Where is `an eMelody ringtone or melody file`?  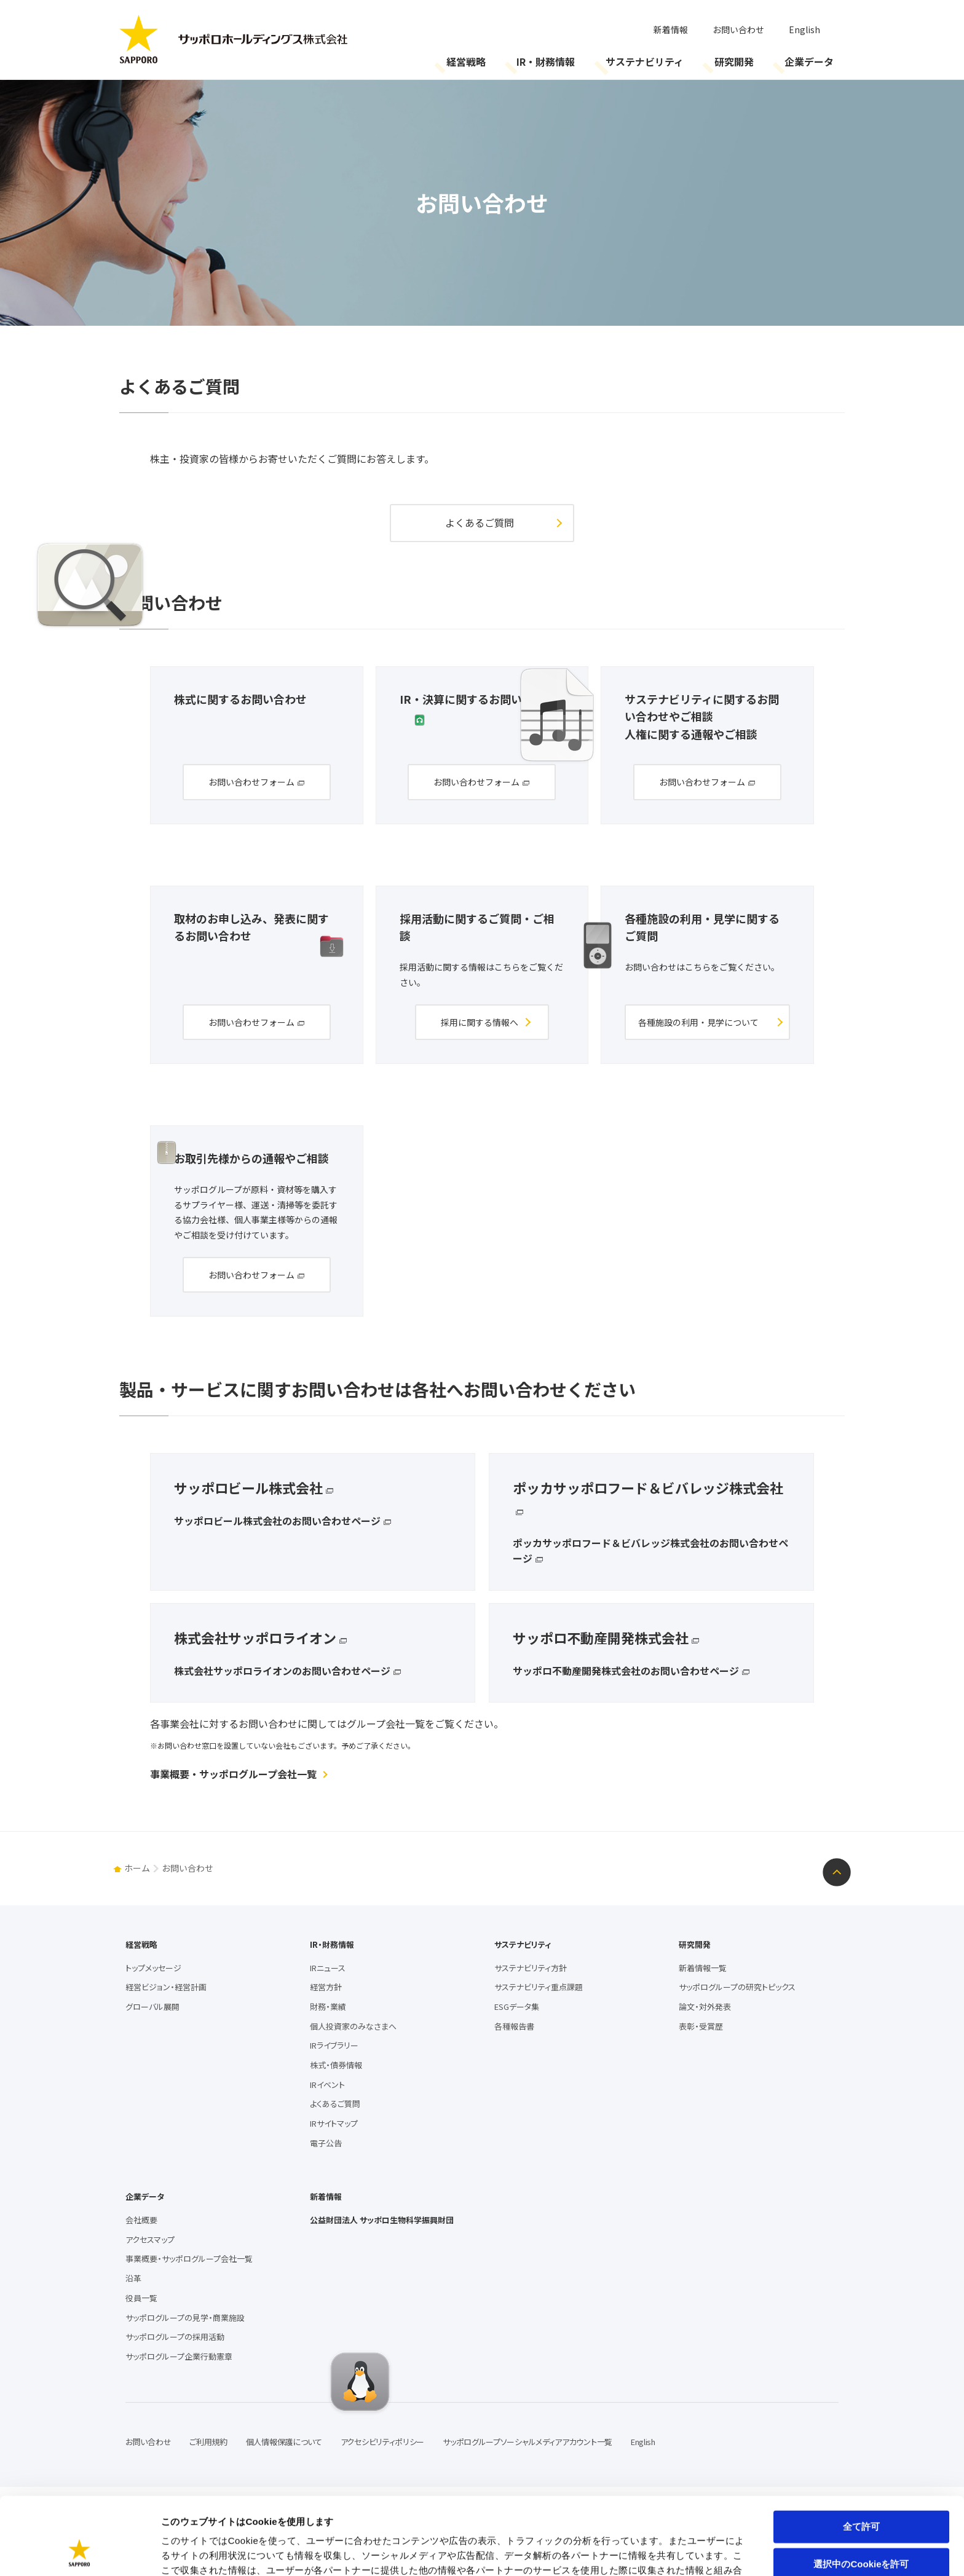
an eMelody ringtone or melody file is located at coordinates (557, 715).